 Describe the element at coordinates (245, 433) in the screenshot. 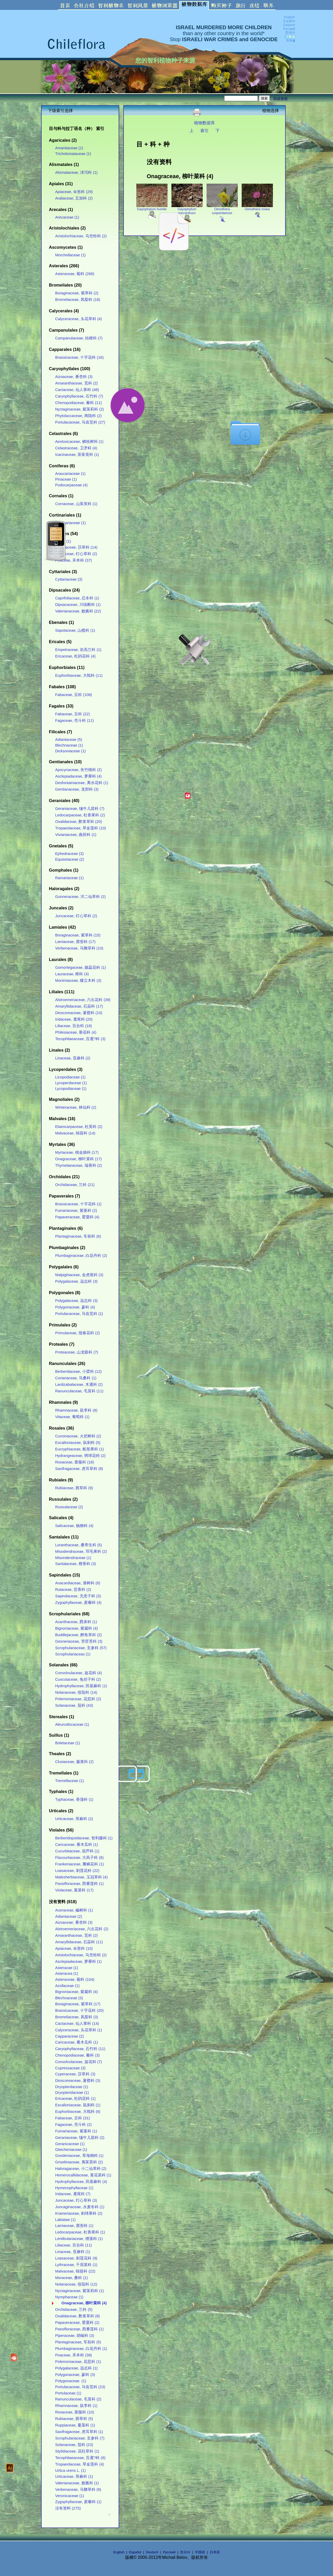

I see `open your downloads folder` at that location.